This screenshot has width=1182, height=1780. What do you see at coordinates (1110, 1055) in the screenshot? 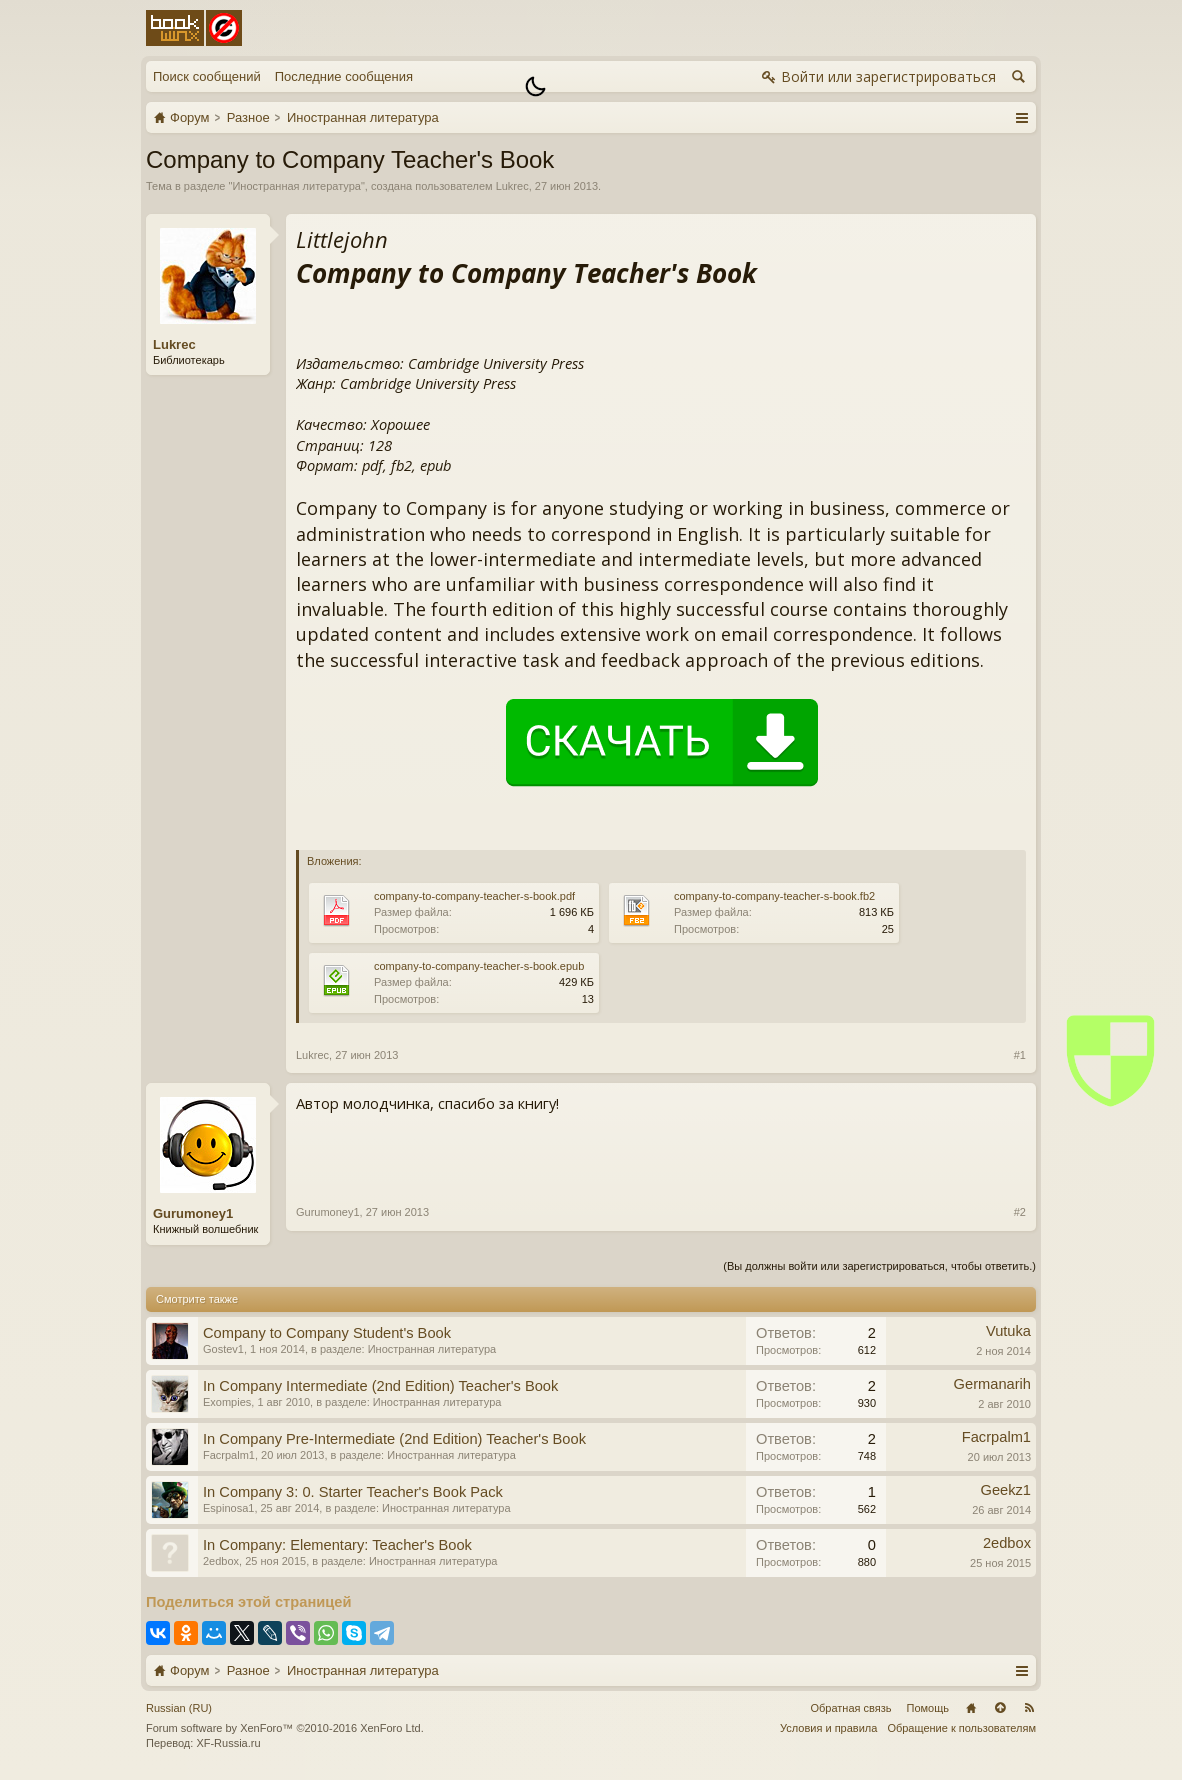
I see `indicates verified or secure status` at bounding box center [1110, 1055].